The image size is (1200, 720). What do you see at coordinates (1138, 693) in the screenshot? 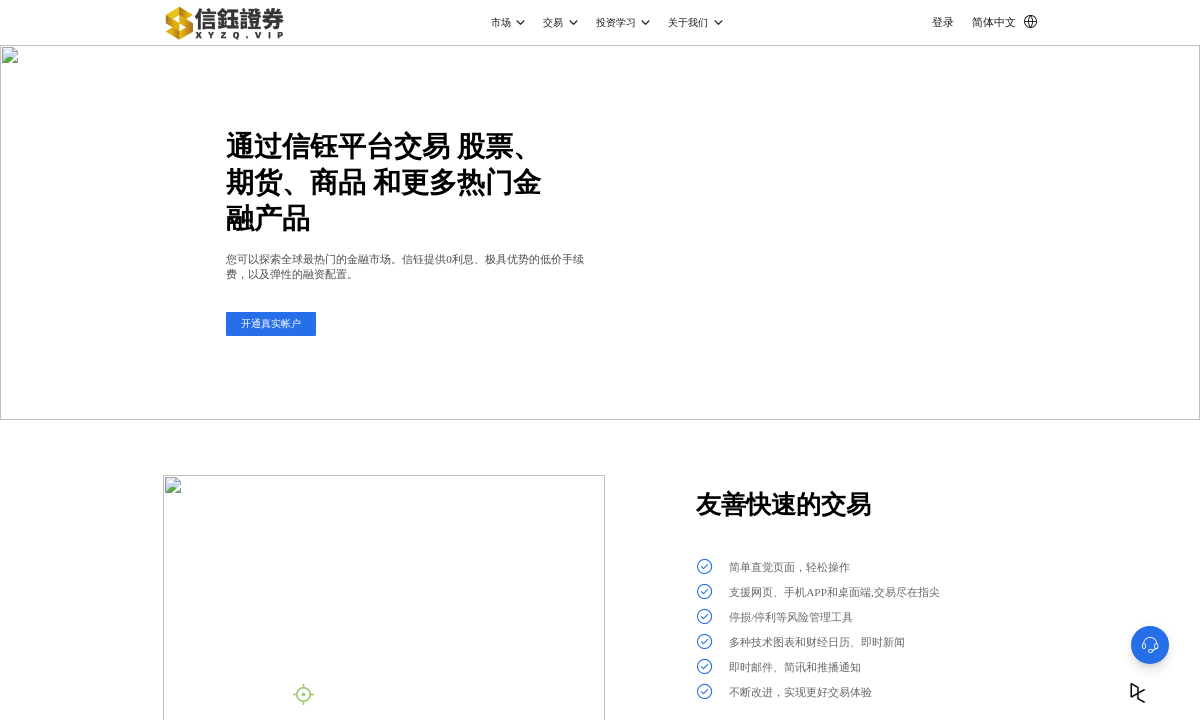
I see `open the DataCamp app` at bounding box center [1138, 693].